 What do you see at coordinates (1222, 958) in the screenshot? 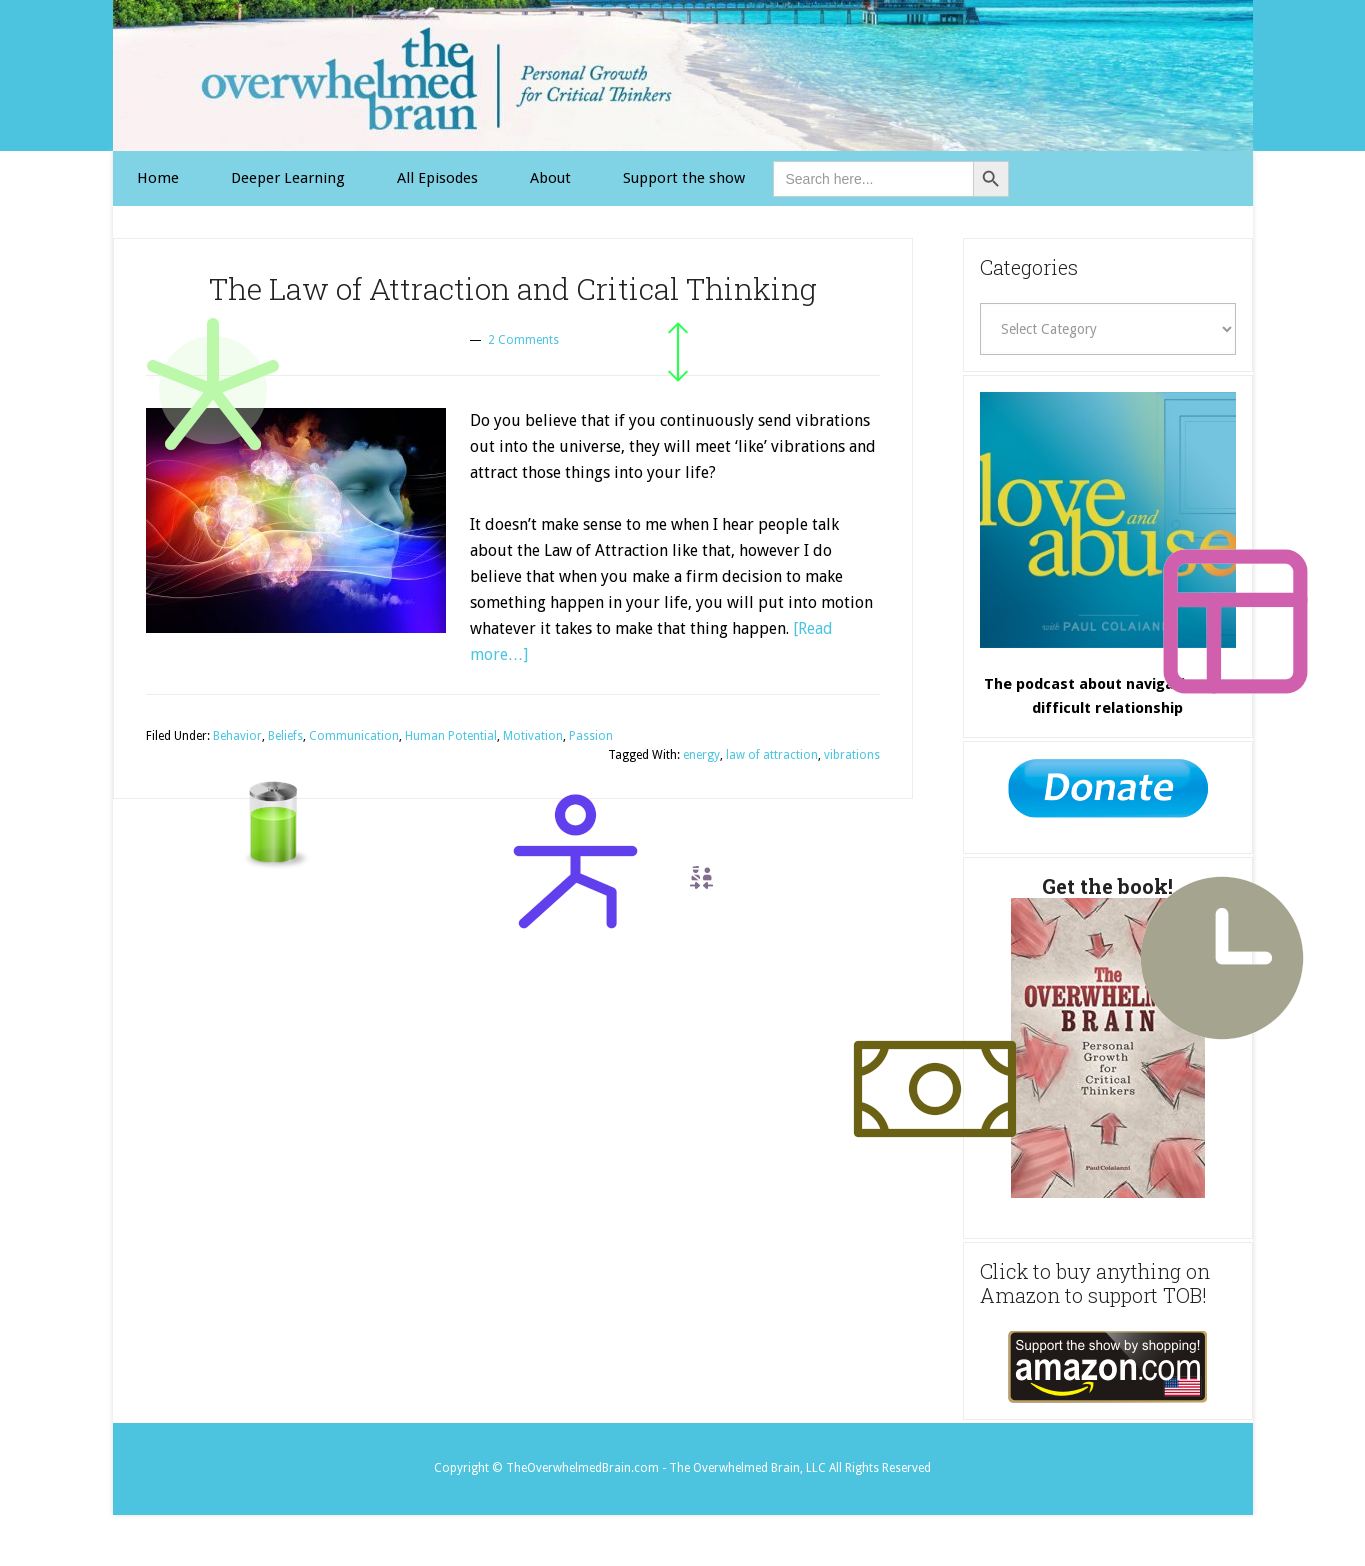
I see `view current time` at bounding box center [1222, 958].